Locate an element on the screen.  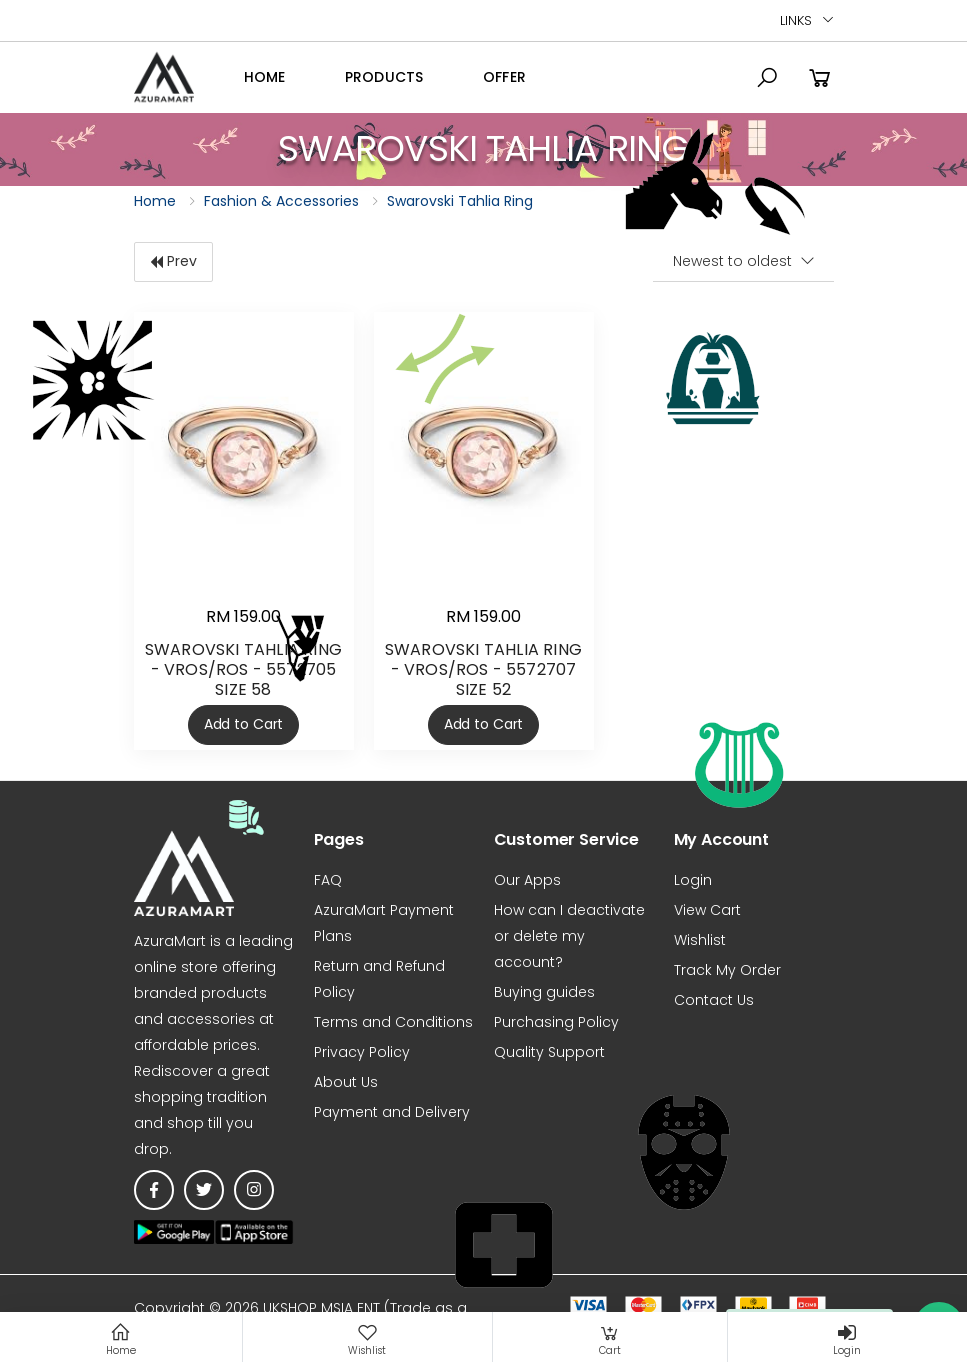
trigger an explosion or blast effect is located at coordinates (92, 380).